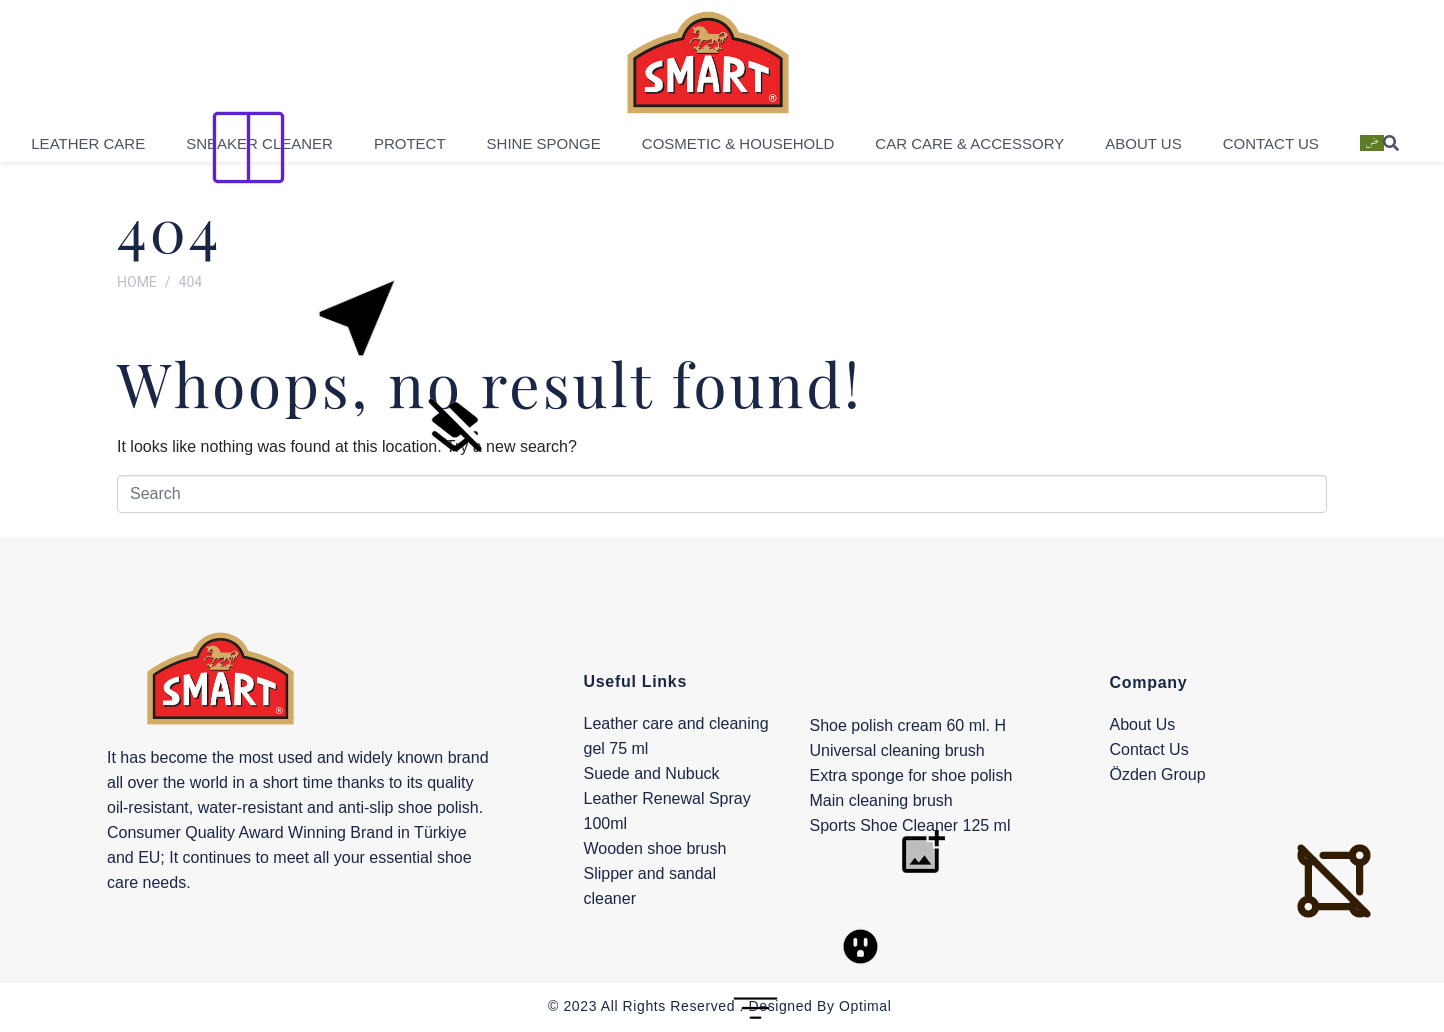 This screenshot has height=1032, width=1444. Describe the element at coordinates (455, 428) in the screenshot. I see `clear all map layers` at that location.